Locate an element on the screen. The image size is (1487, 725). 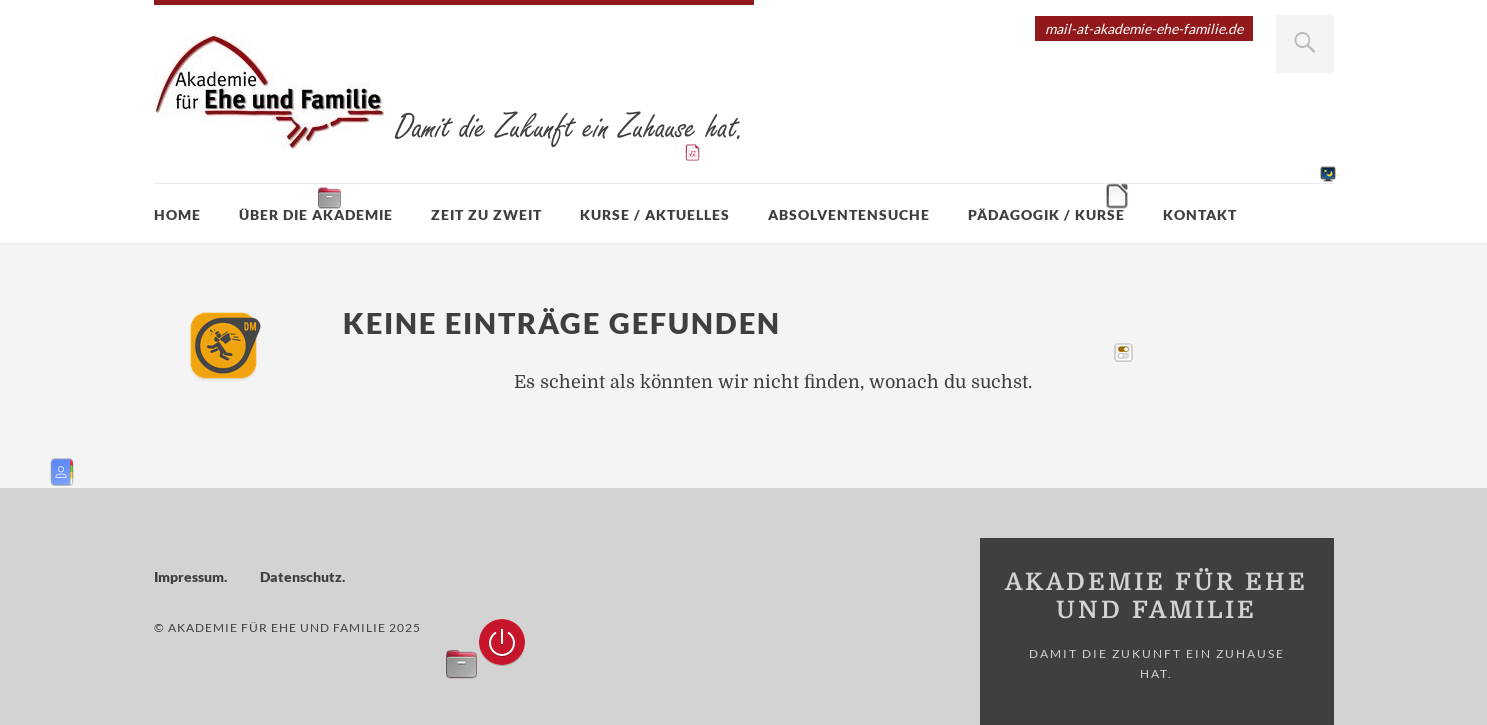
open the file manager application is located at coordinates (461, 663).